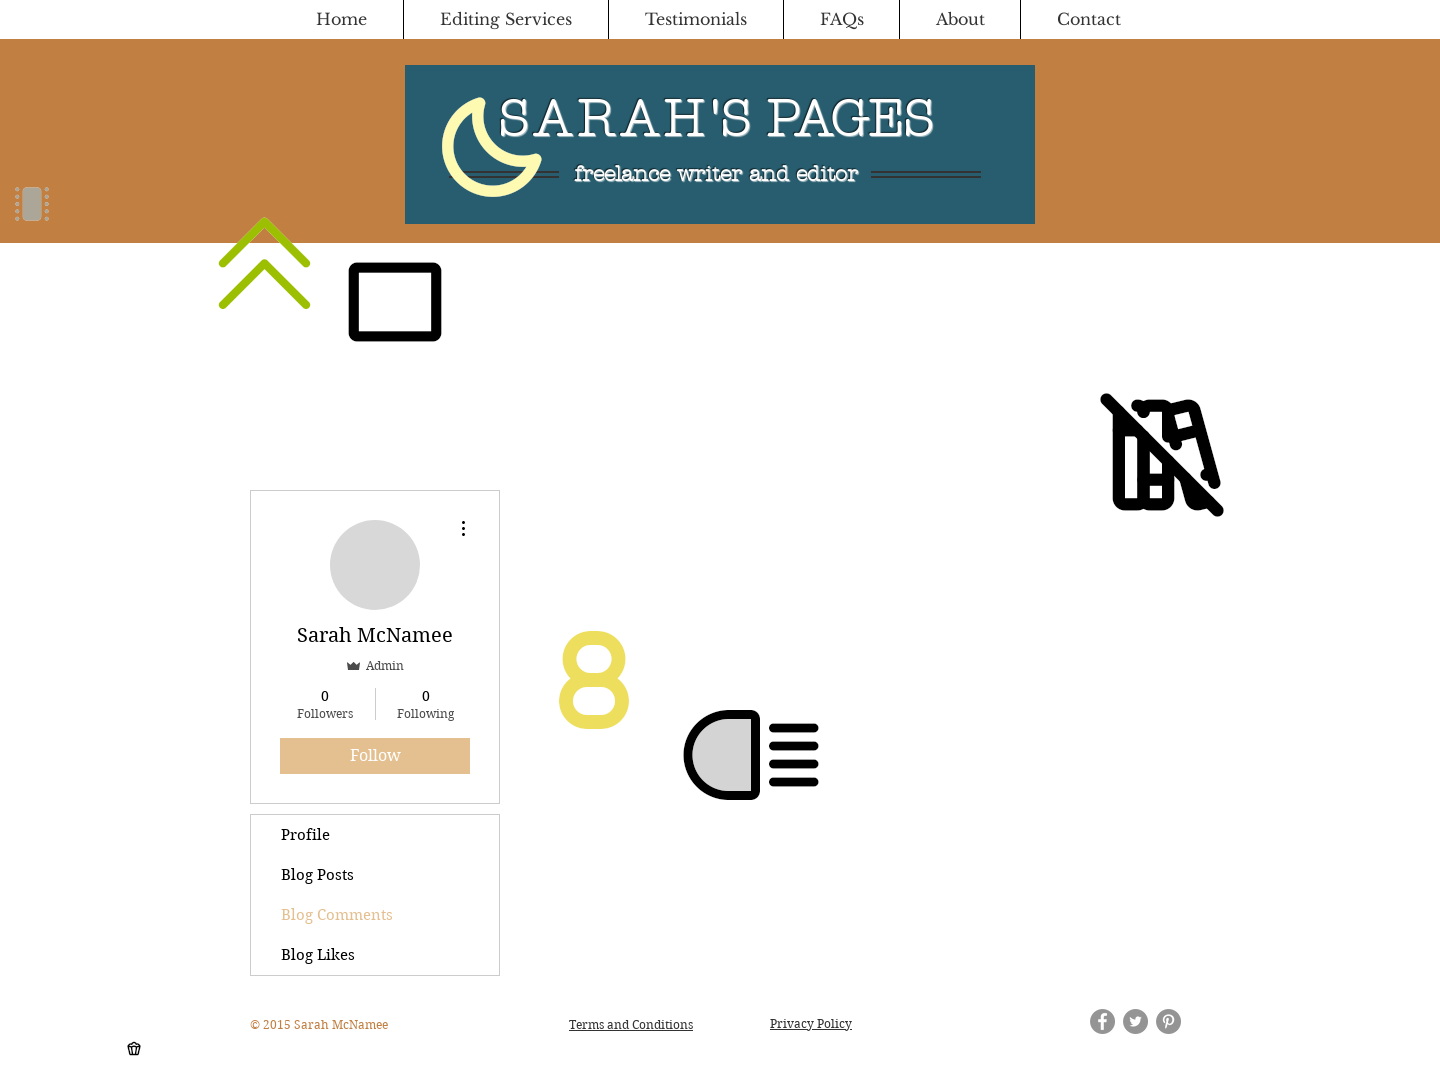  I want to click on toggle vehicle headlights on/off, so click(751, 755).